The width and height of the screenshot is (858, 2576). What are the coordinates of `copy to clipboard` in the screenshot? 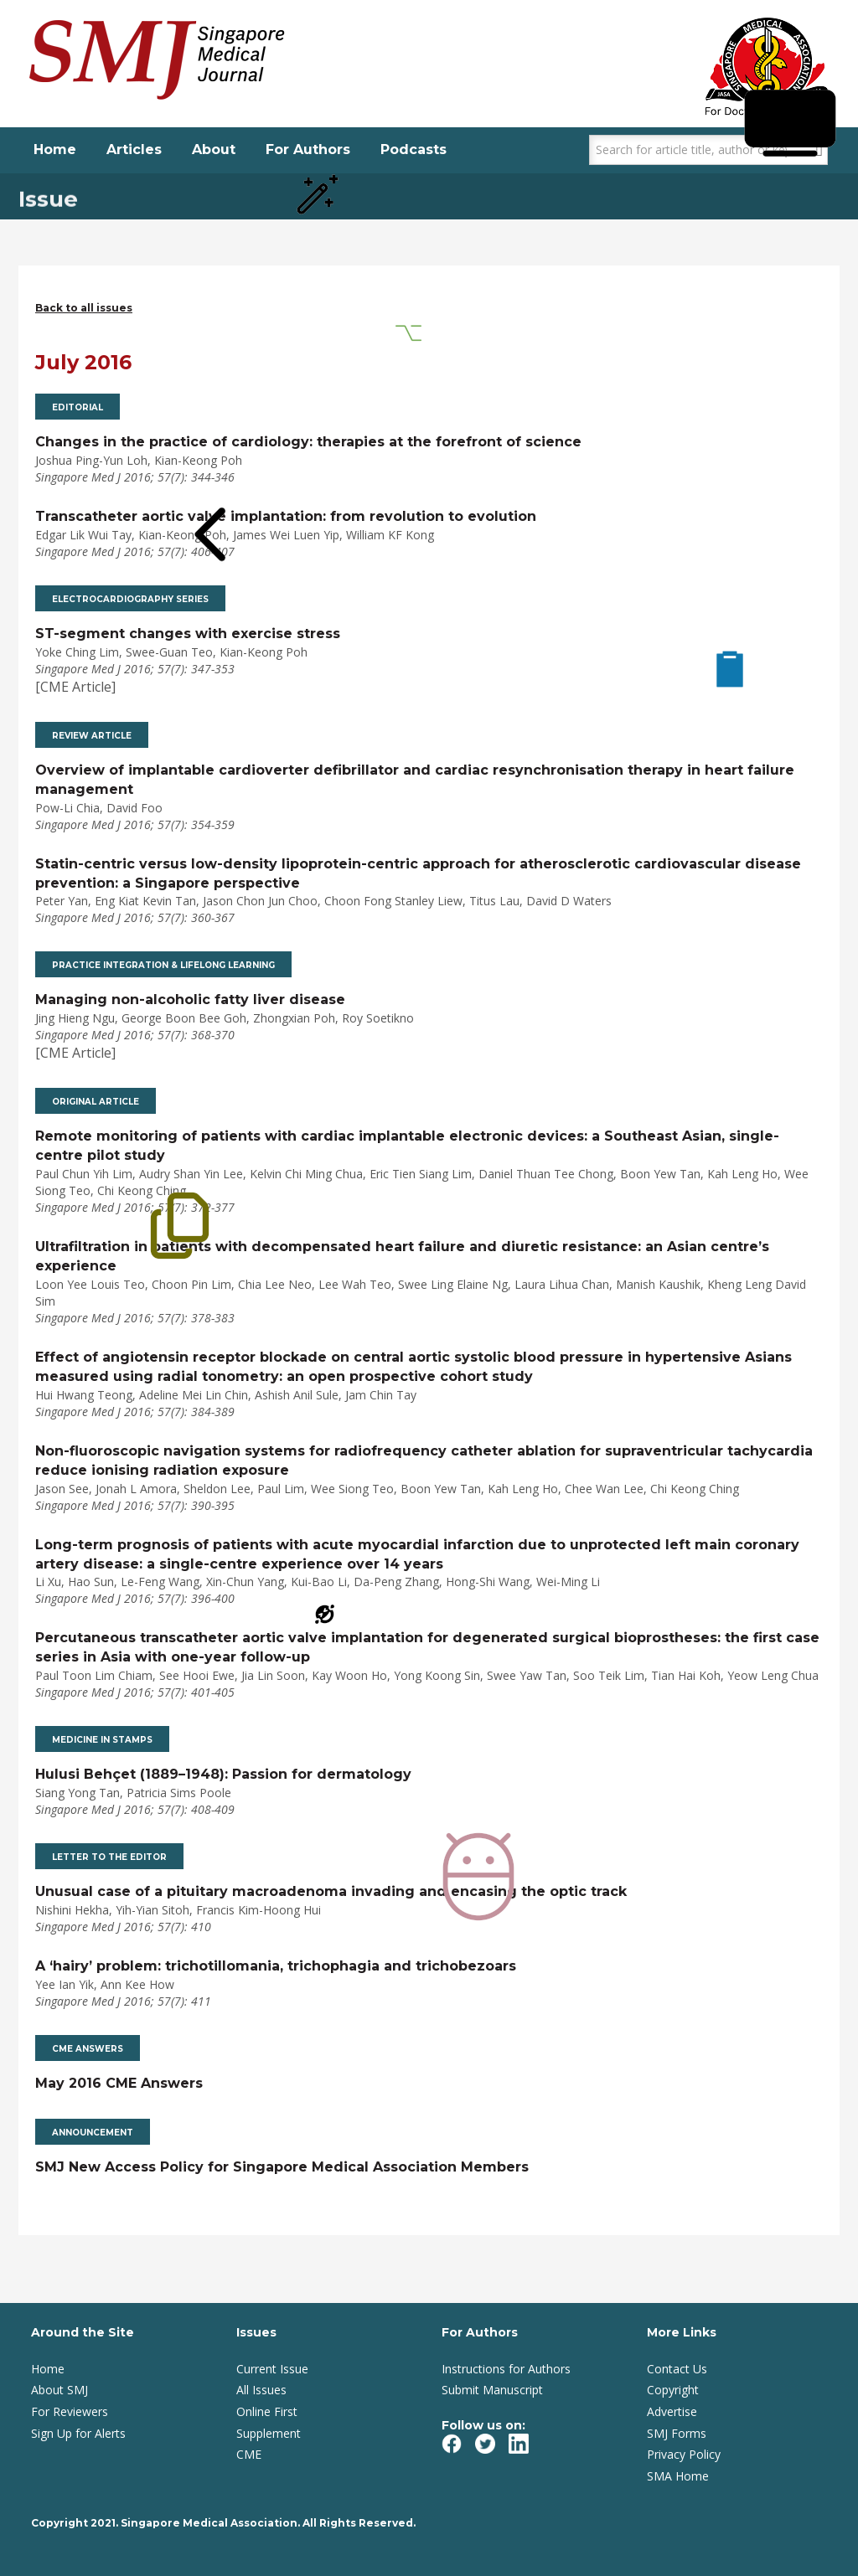 It's located at (730, 669).